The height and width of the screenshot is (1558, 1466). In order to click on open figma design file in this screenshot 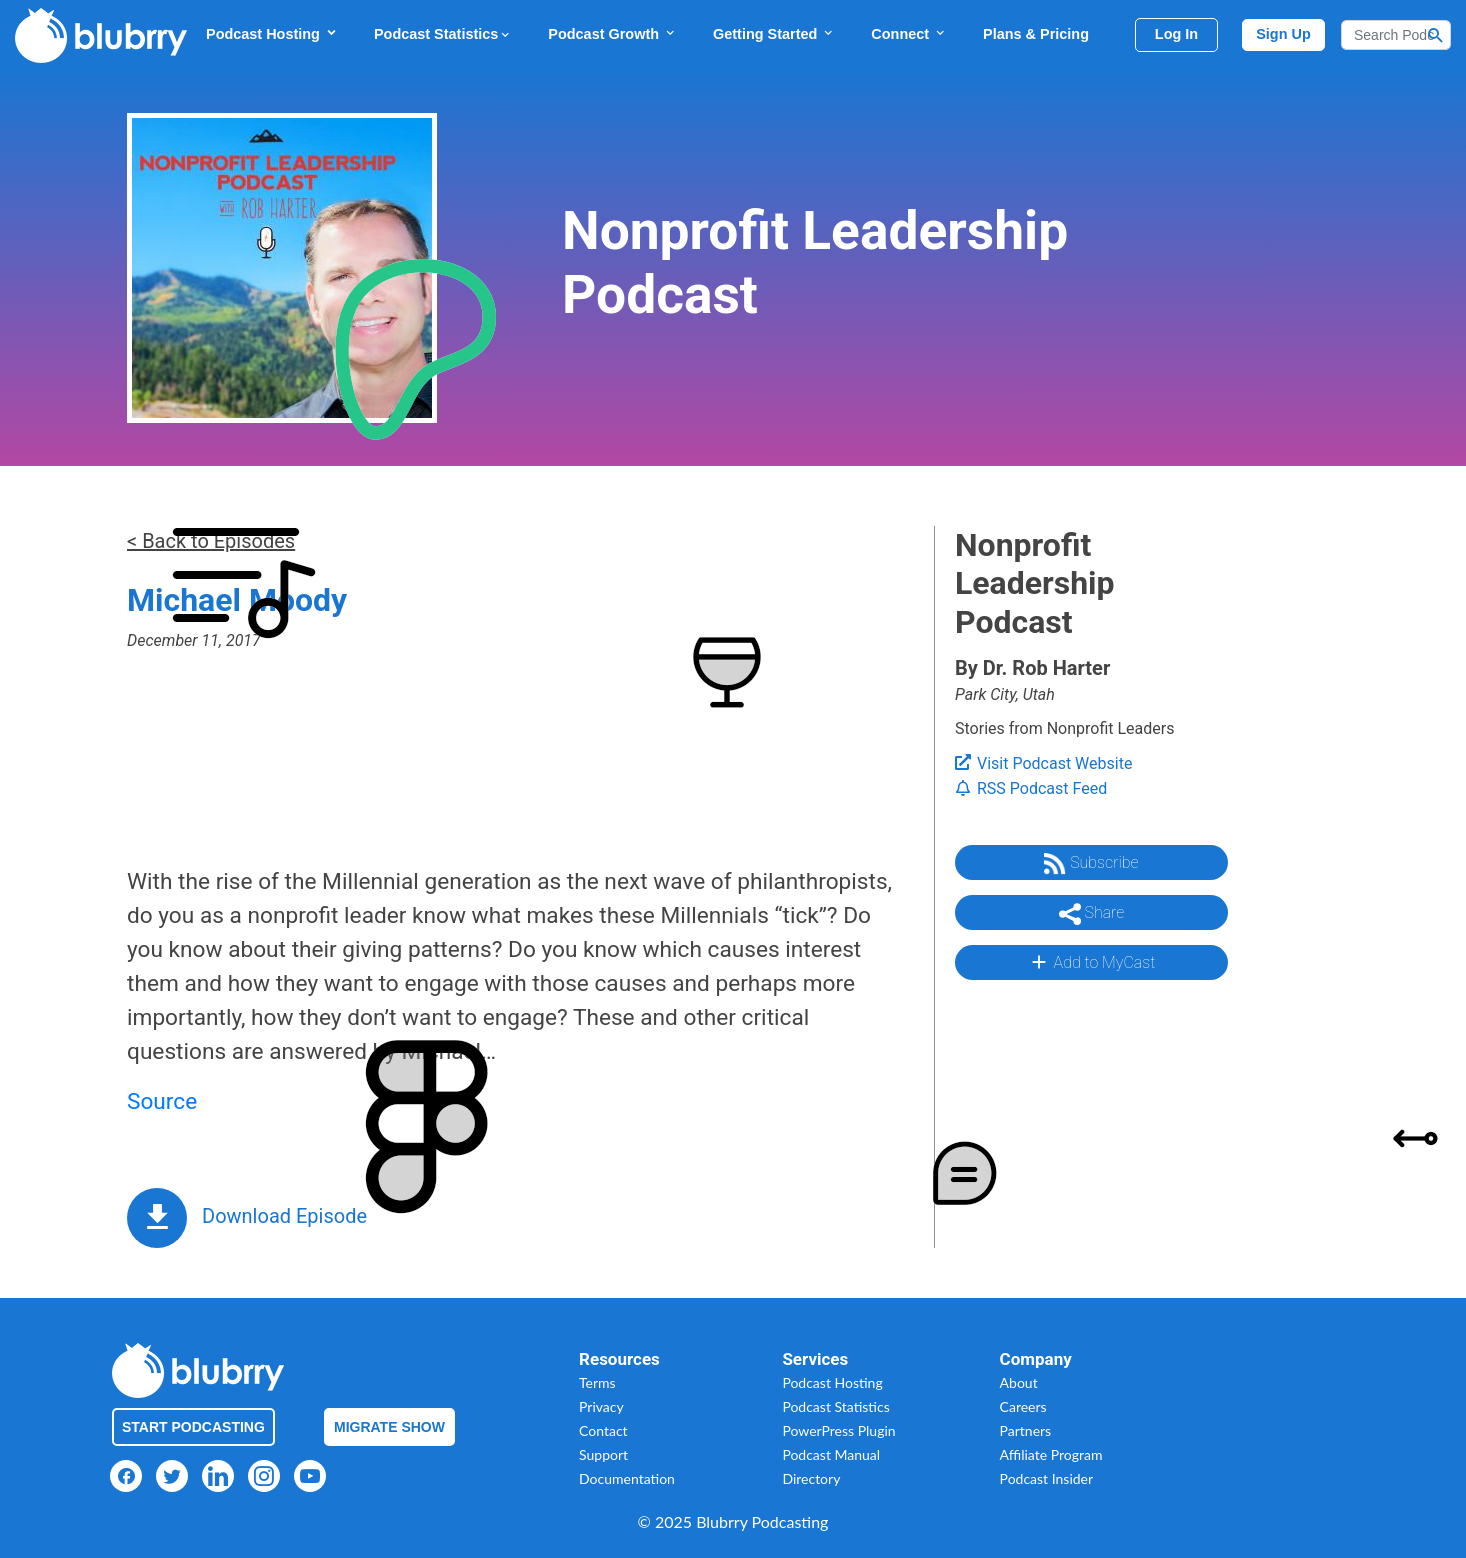, I will do `click(423, 1123)`.